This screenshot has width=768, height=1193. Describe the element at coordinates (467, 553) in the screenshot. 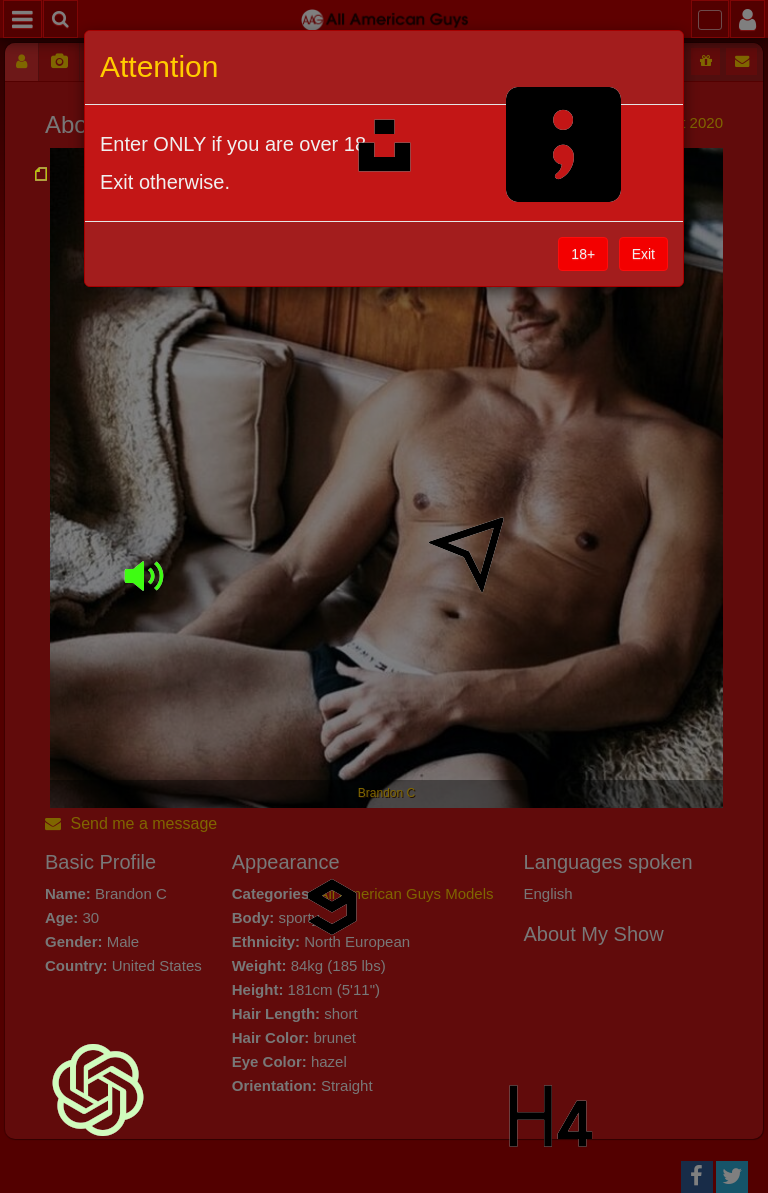

I see `send a message` at that location.